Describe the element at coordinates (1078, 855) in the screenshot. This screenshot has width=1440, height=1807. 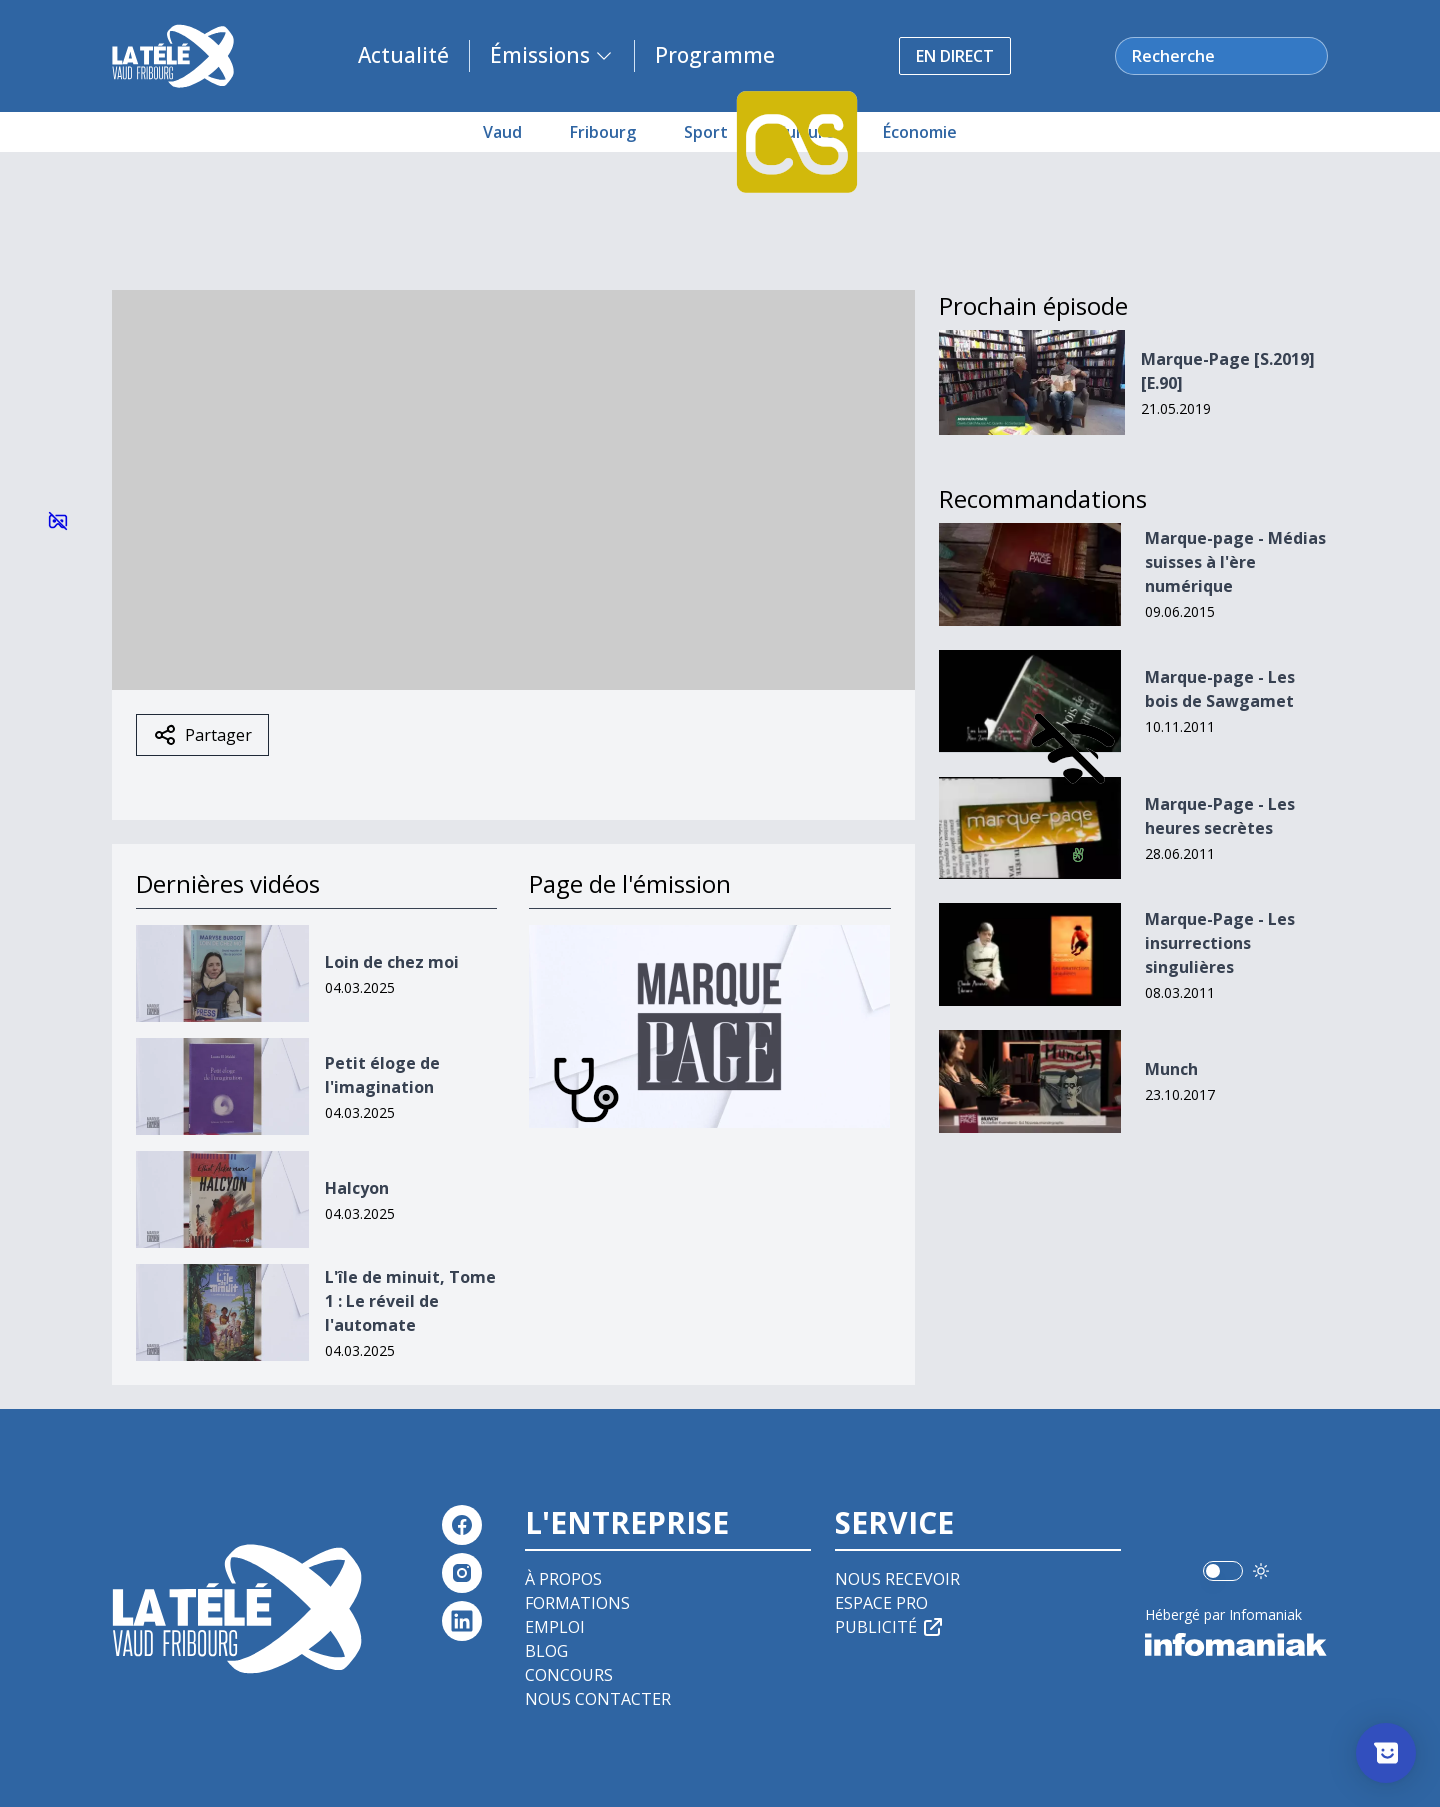
I see `send a peace sign or friendly gesture` at that location.